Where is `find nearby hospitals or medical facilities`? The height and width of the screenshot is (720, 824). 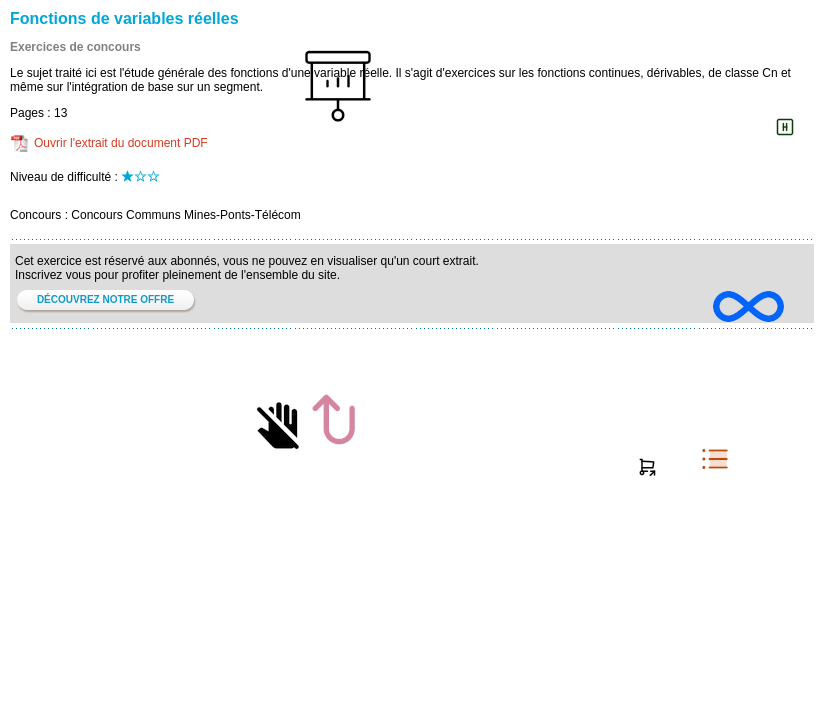 find nearby hospitals or medical facilities is located at coordinates (785, 127).